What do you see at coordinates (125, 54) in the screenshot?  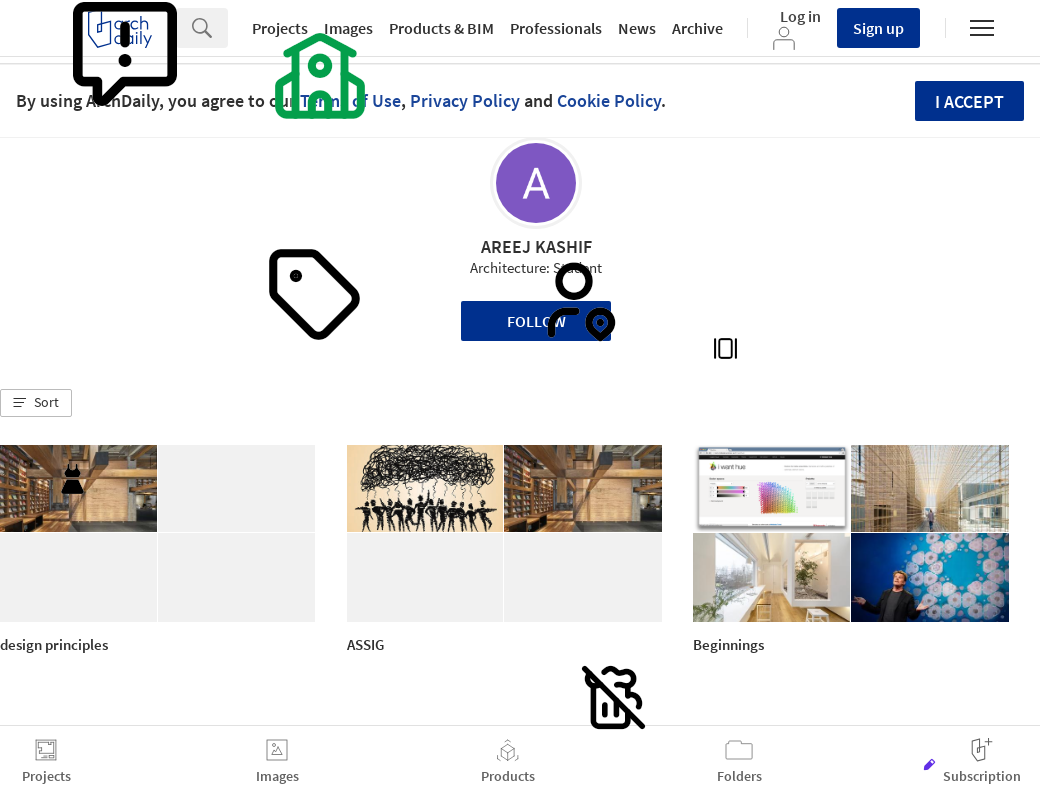 I see `report an issue or problem` at bounding box center [125, 54].